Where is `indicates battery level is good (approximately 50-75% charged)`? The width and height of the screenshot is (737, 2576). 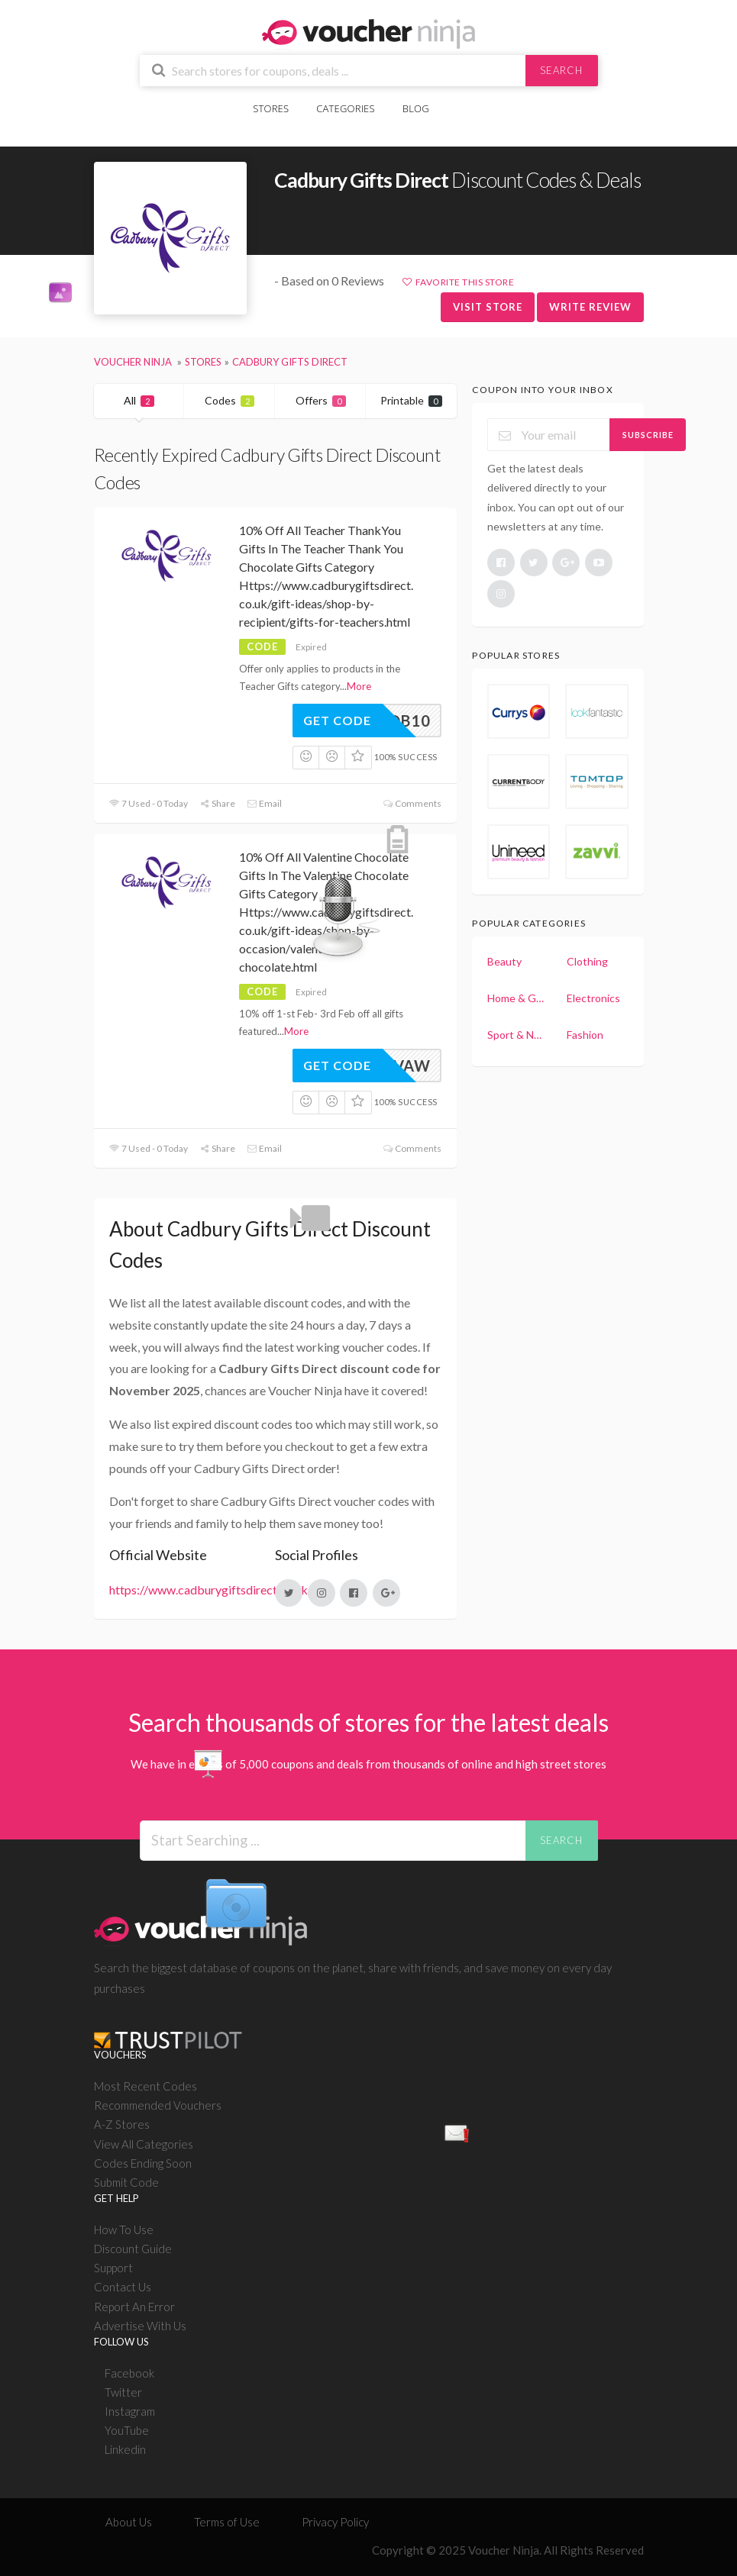 indicates battery level is good (approximately 50-75% charged) is located at coordinates (397, 839).